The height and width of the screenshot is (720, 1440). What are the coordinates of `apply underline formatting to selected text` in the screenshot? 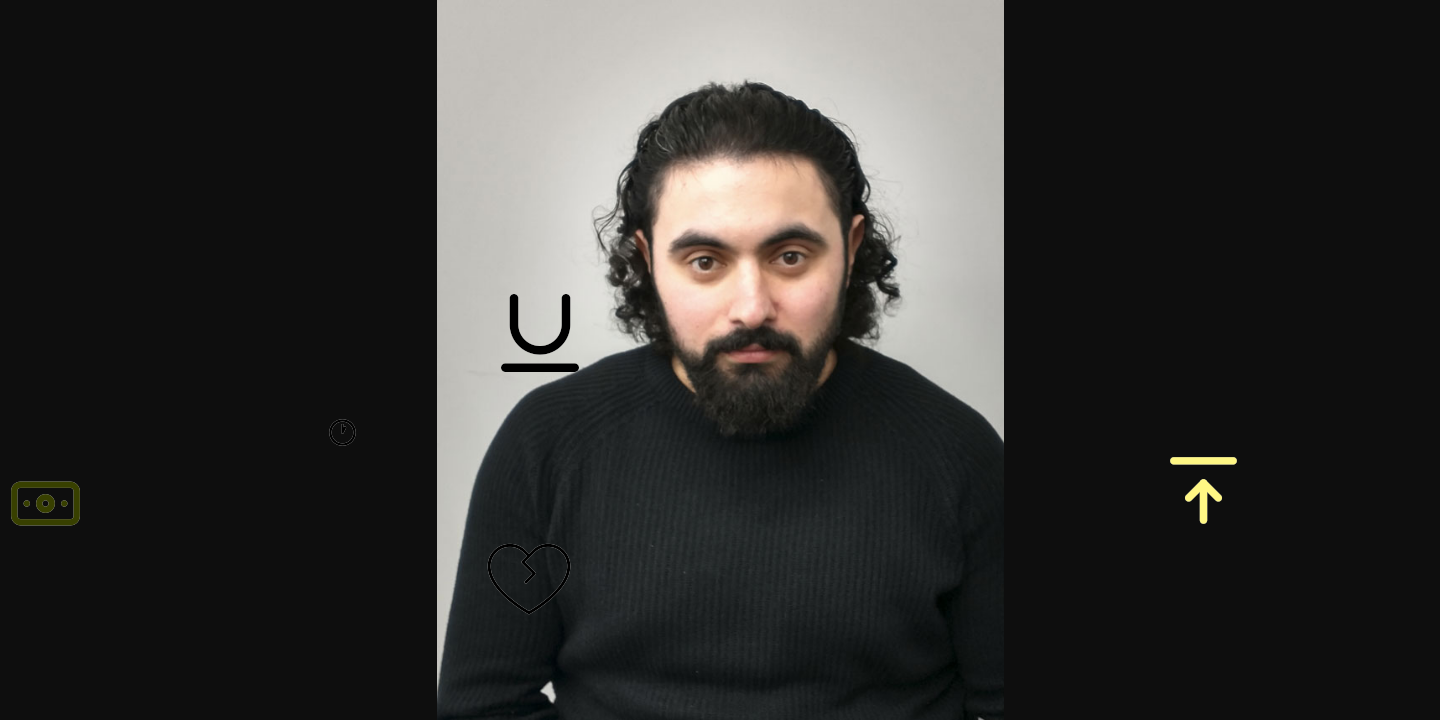 It's located at (540, 333).